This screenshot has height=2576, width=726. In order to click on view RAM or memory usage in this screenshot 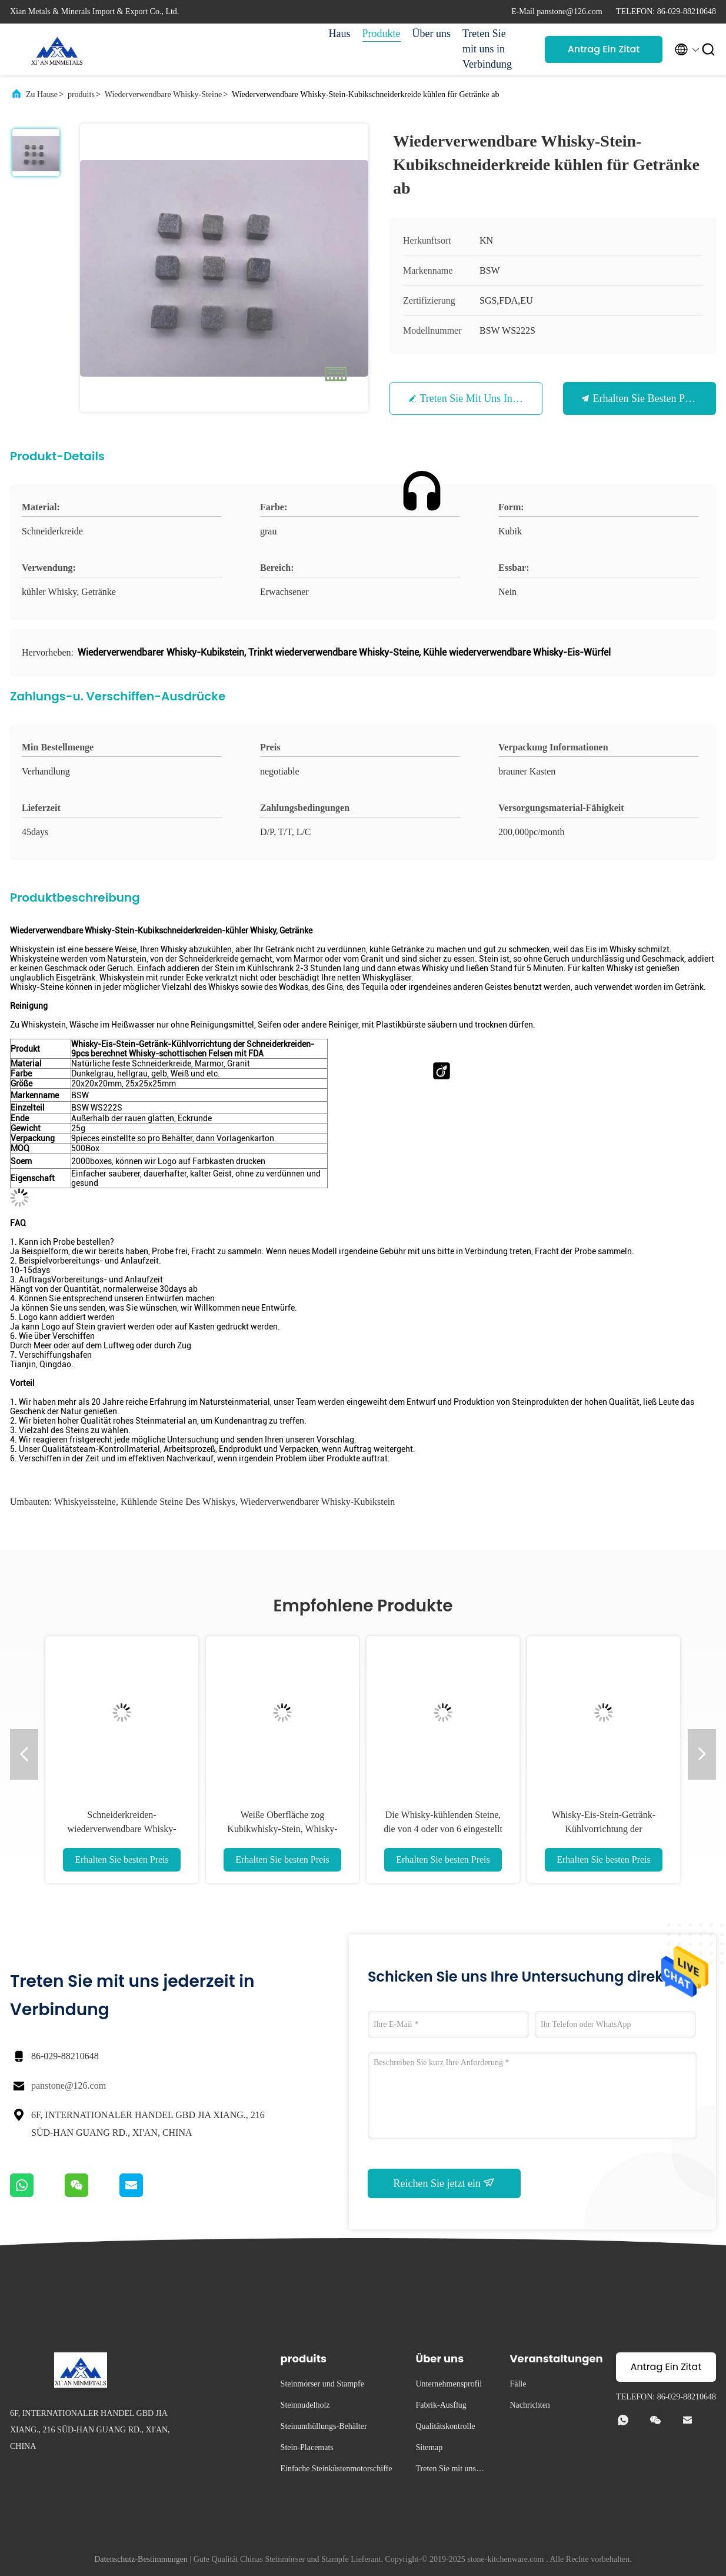, I will do `click(336, 374)`.